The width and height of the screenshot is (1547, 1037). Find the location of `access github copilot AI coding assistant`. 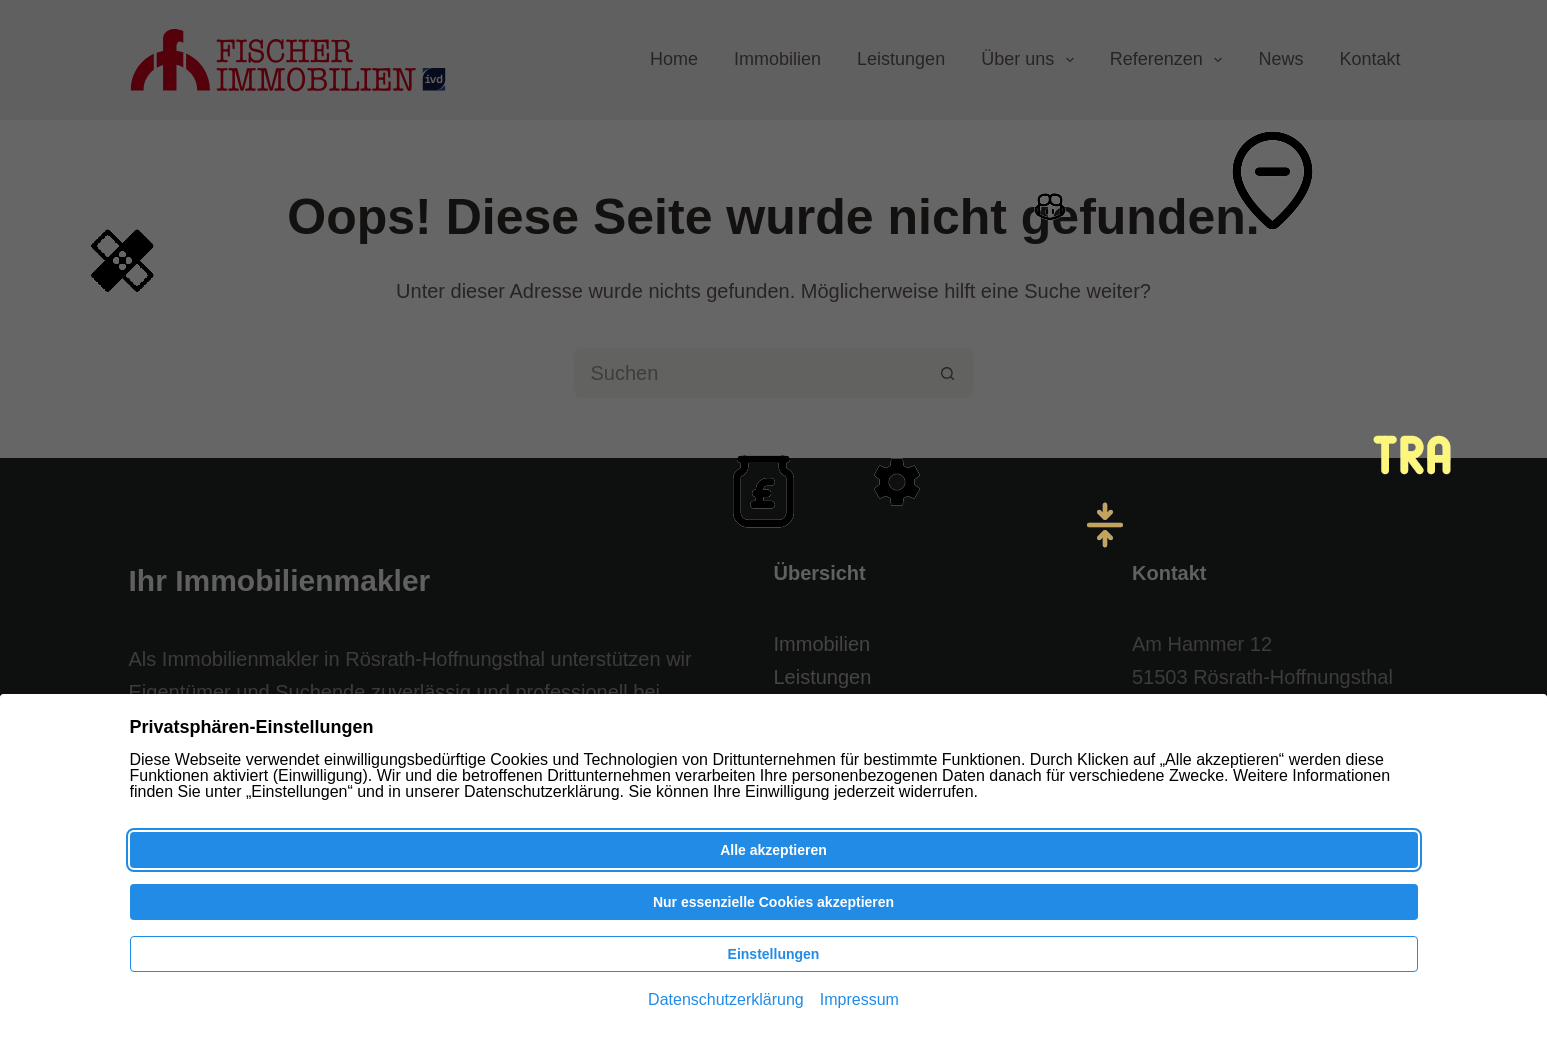

access github copilot AI coding assistant is located at coordinates (1050, 206).